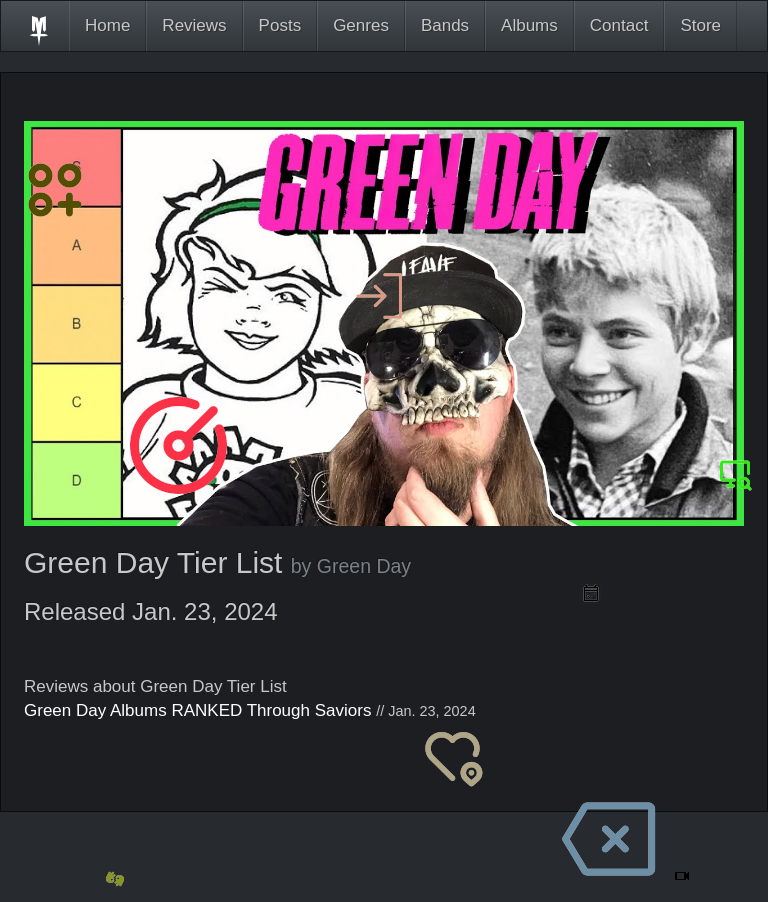  Describe the element at coordinates (735, 474) in the screenshot. I see `search files on desktop computer` at that location.